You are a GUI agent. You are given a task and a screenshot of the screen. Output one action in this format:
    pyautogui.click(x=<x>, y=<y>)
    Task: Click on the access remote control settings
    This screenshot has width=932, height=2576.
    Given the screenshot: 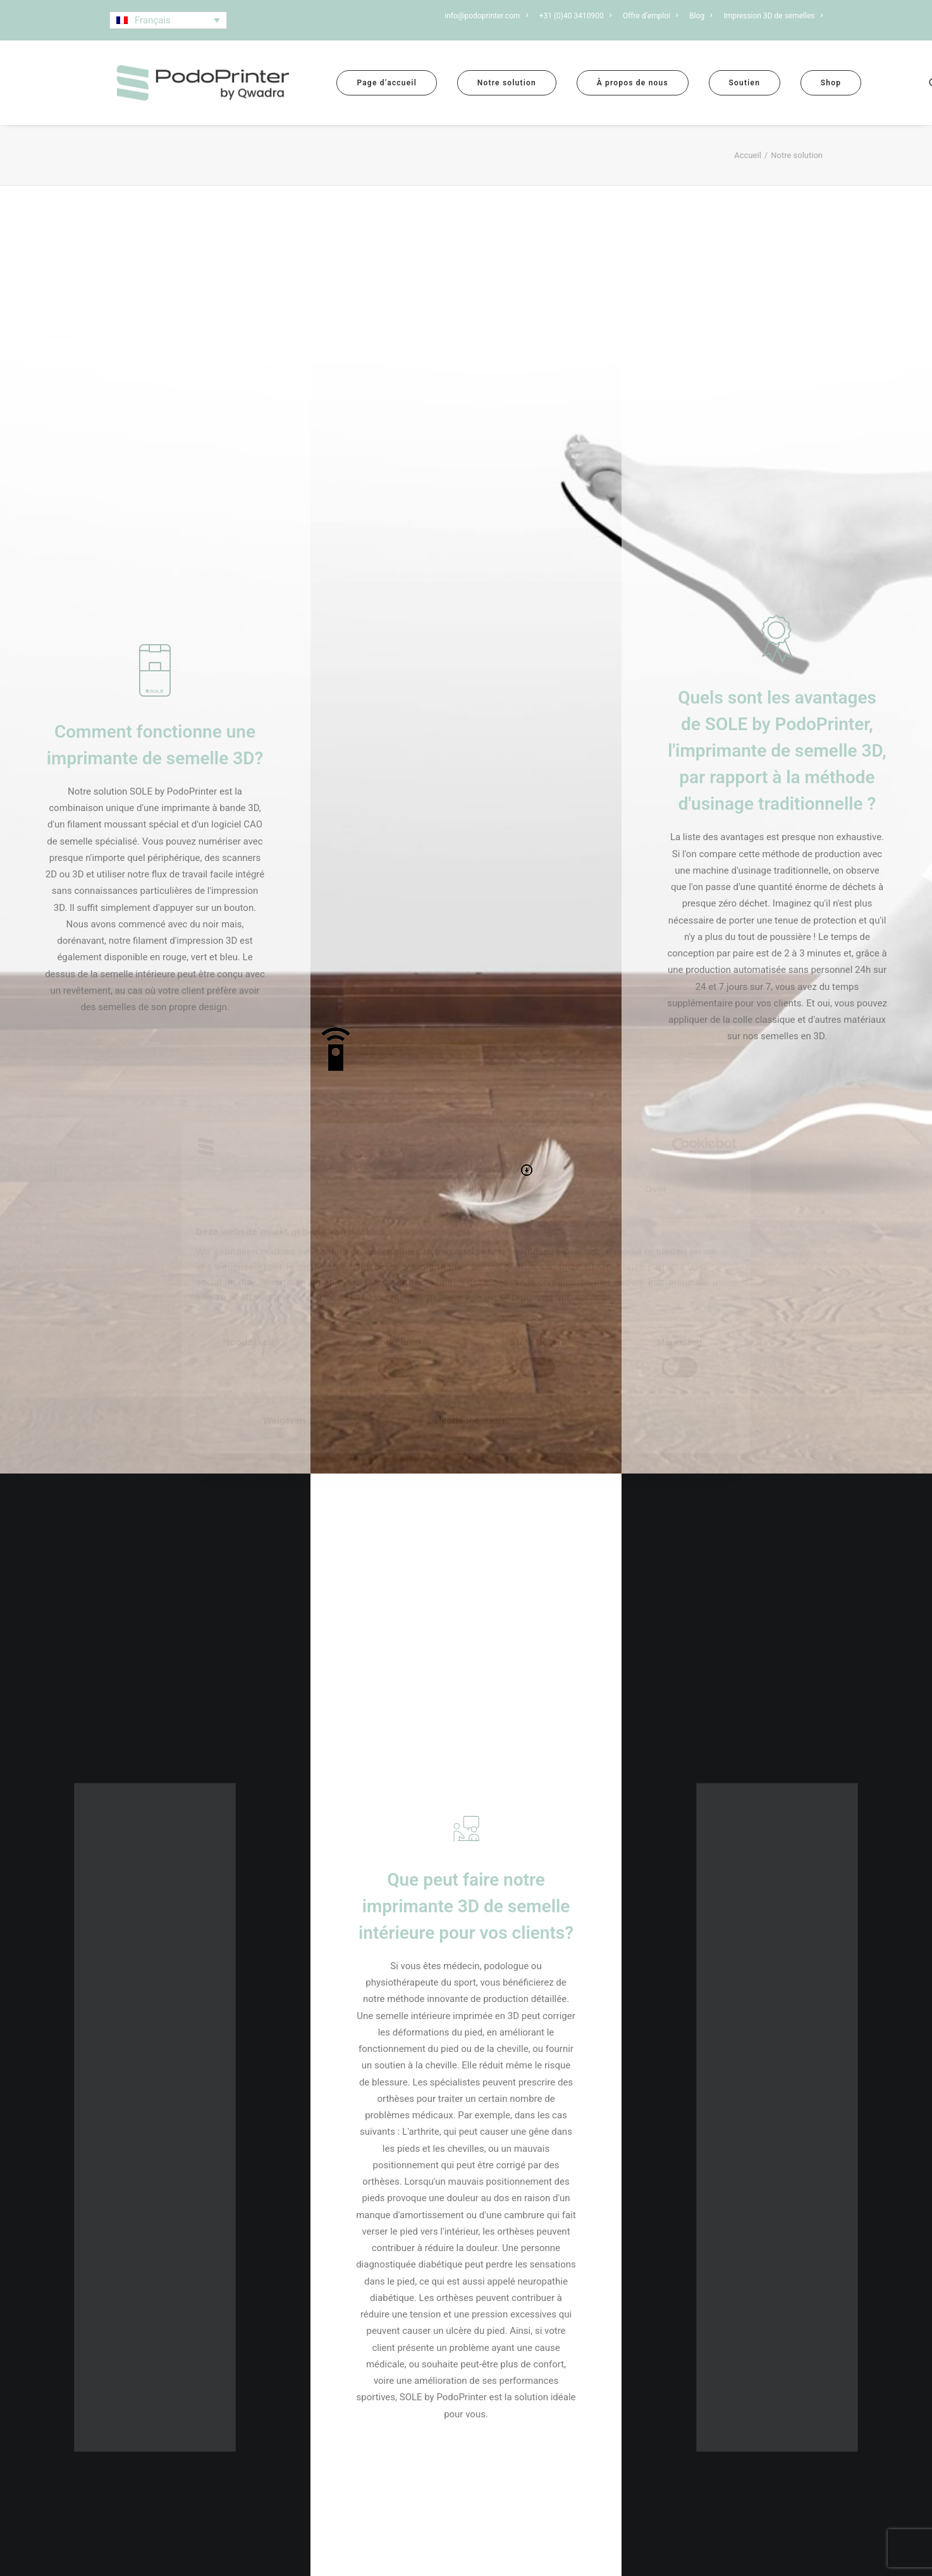 What is the action you would take?
    pyautogui.click(x=336, y=1050)
    